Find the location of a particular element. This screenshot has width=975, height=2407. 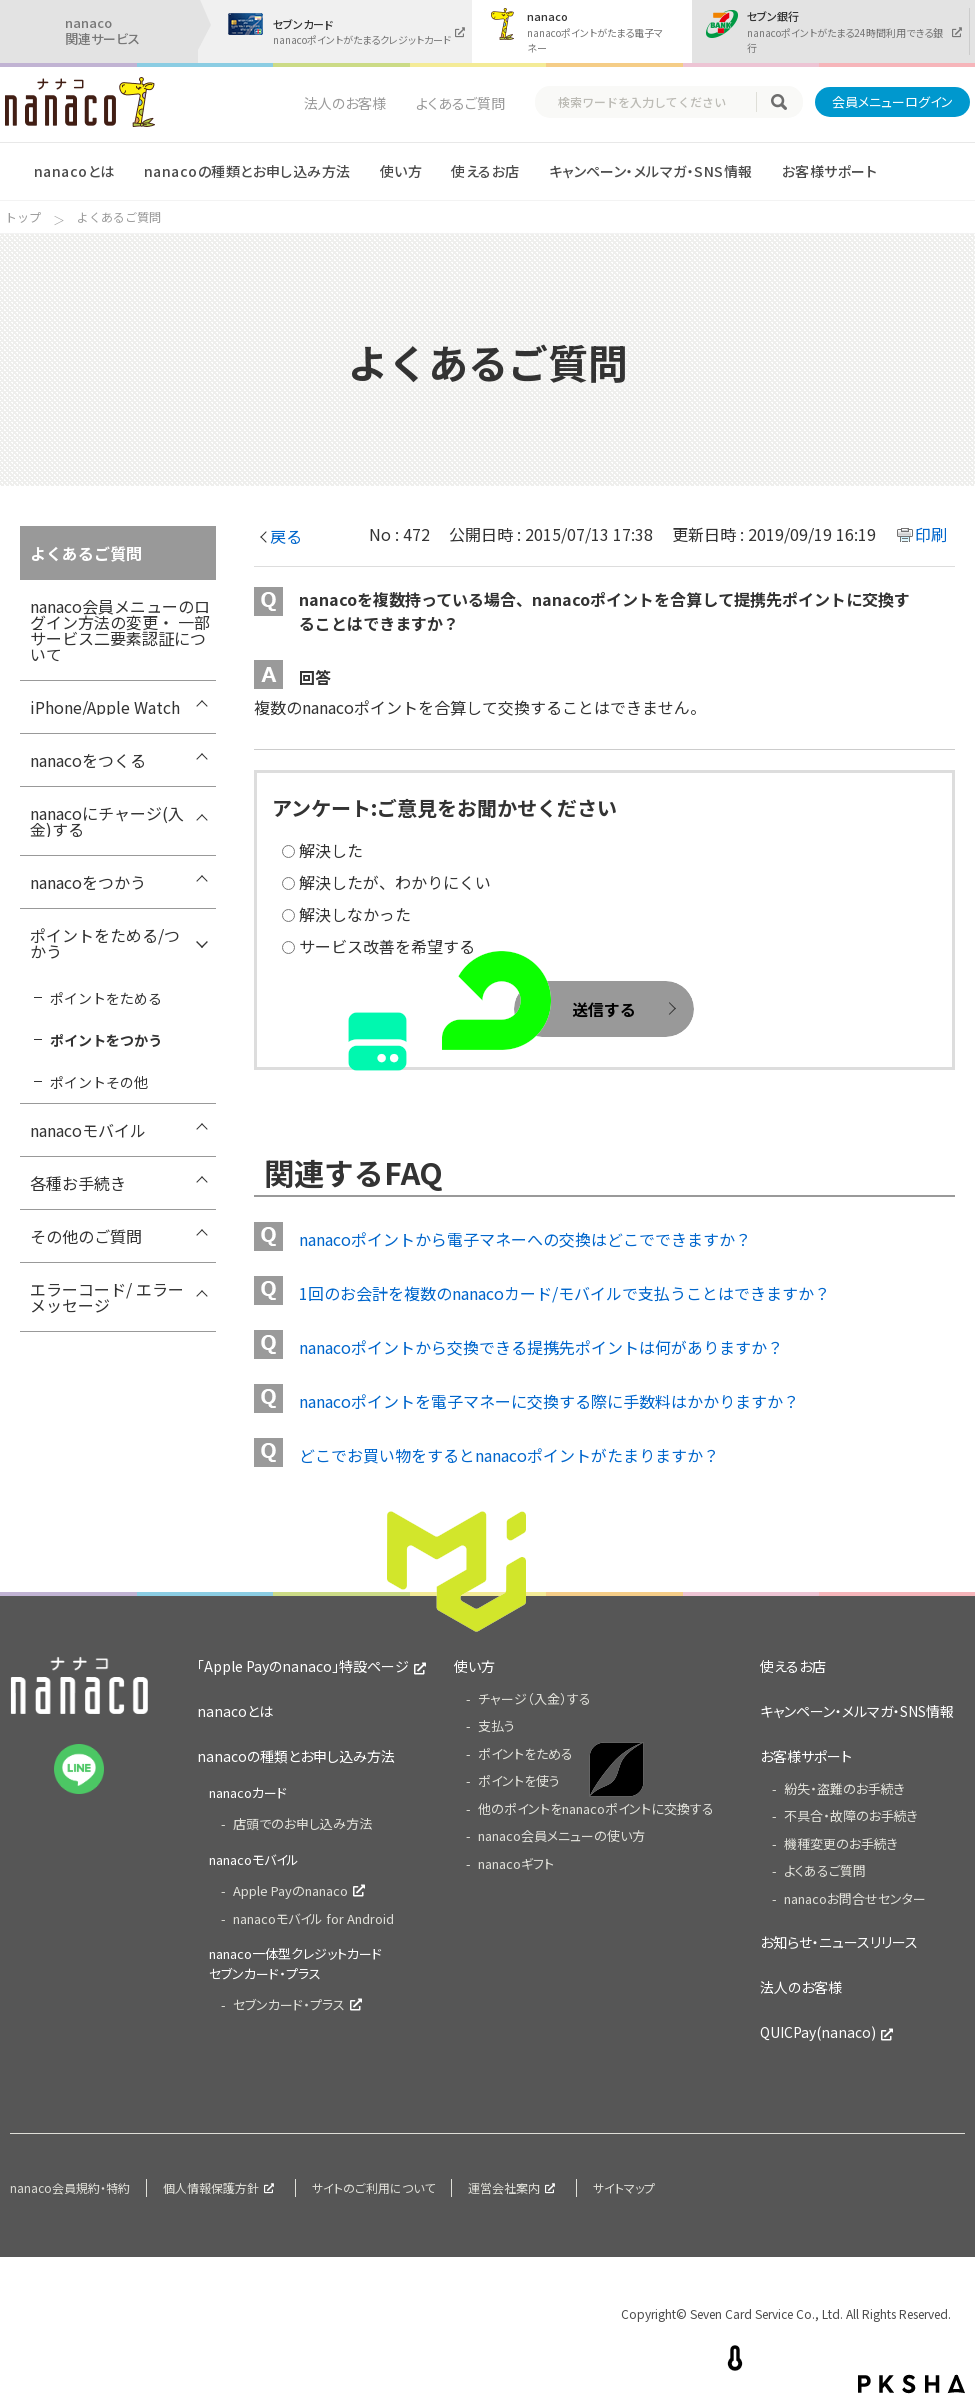

access storage or hard drive settings is located at coordinates (377, 1041).